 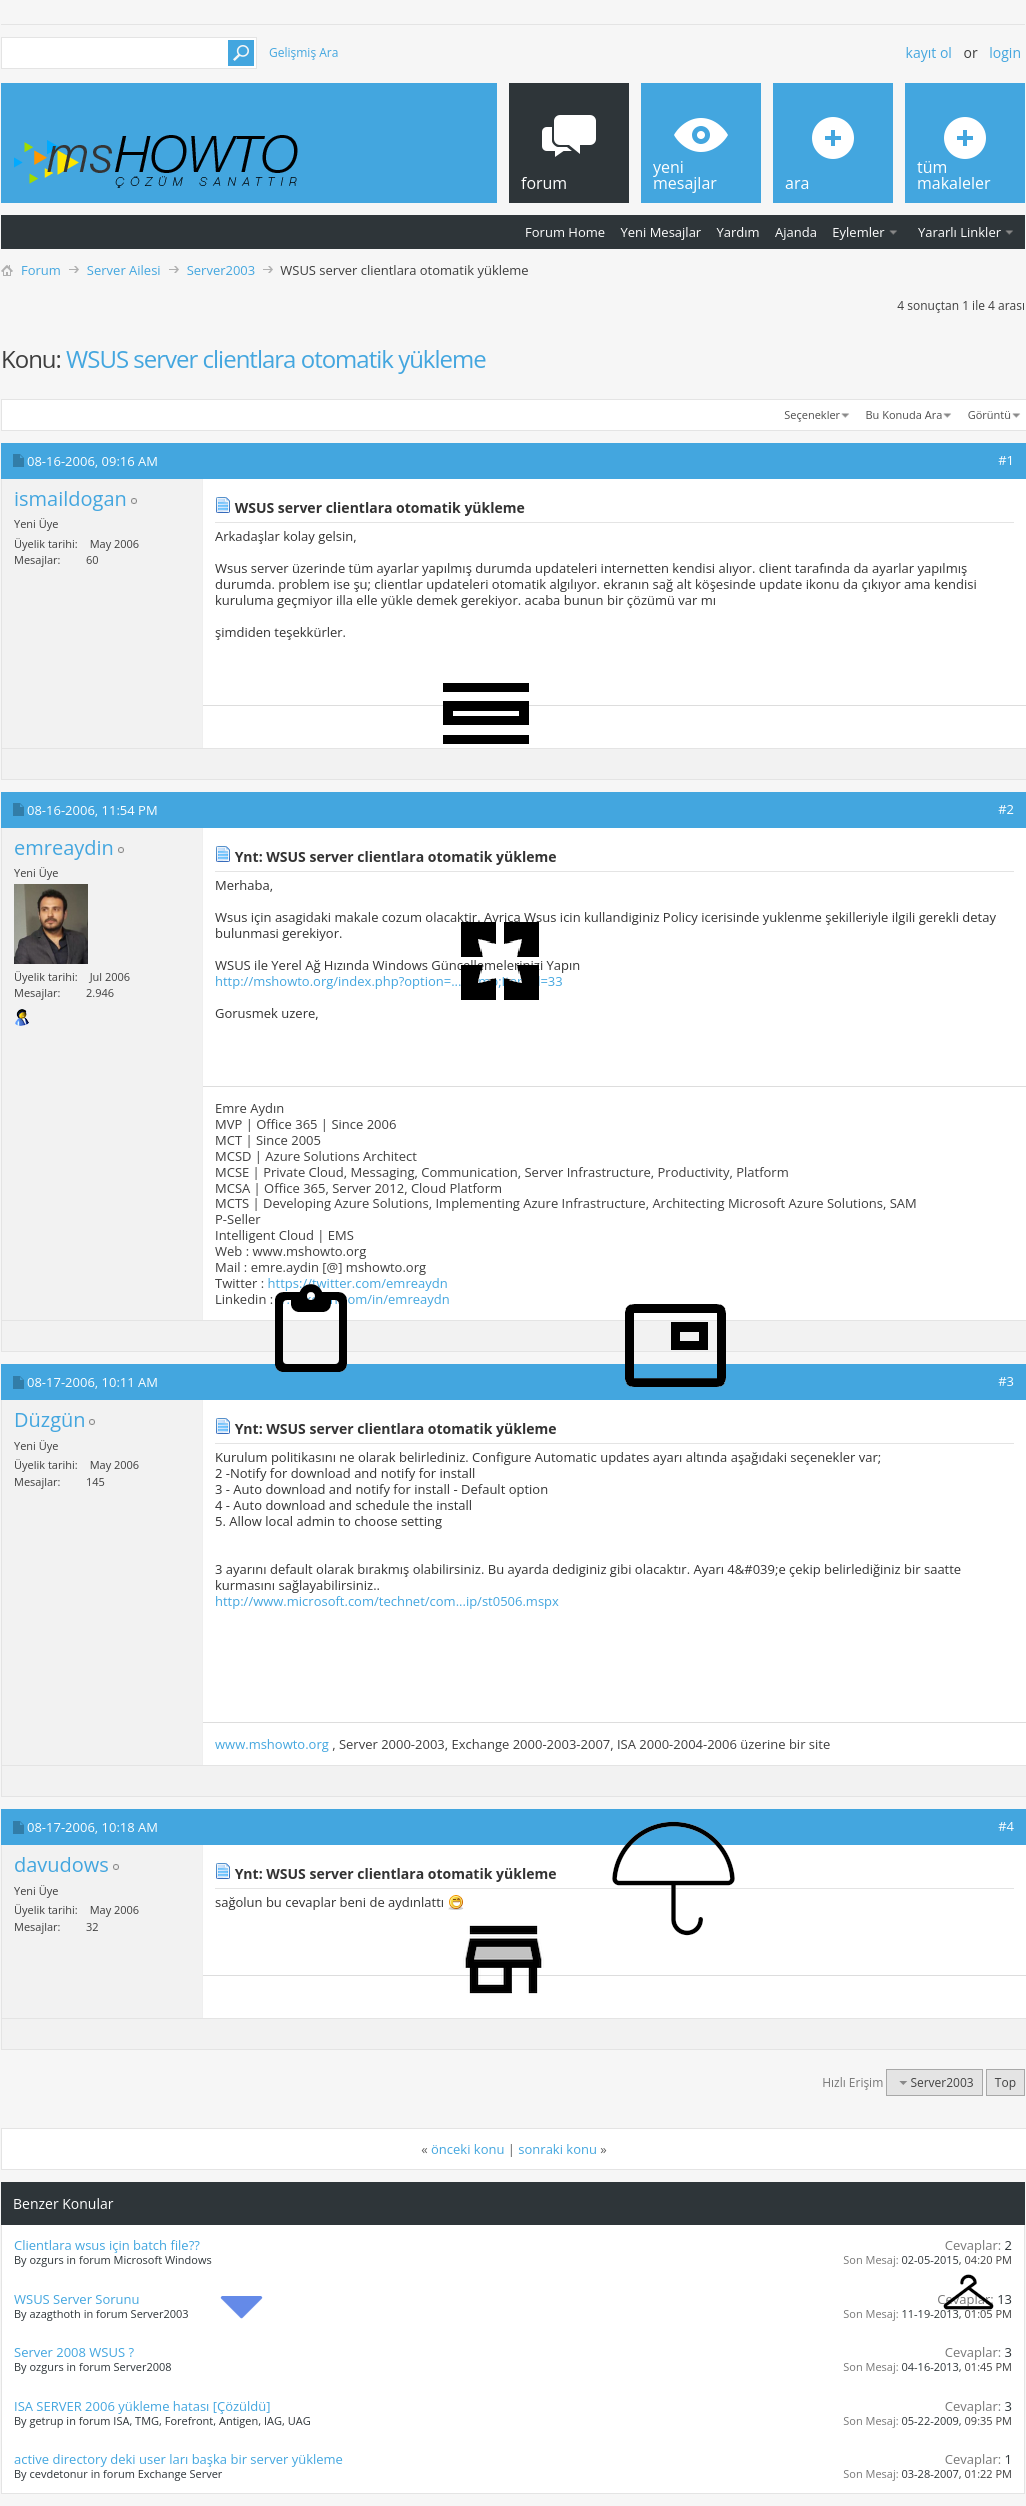 I want to click on access wardrobe or clothing options, so click(x=968, y=2294).